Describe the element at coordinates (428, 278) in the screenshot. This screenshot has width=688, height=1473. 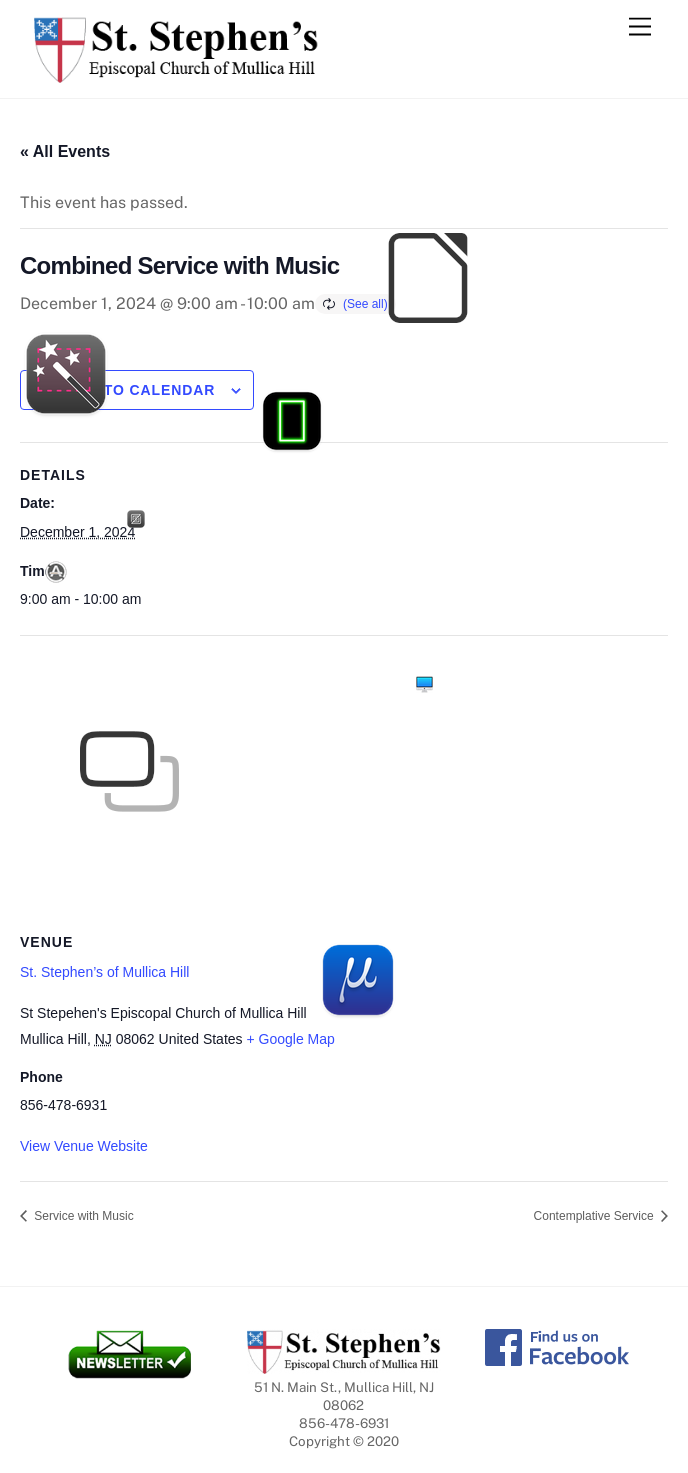
I see `open LibreOffice suite` at that location.